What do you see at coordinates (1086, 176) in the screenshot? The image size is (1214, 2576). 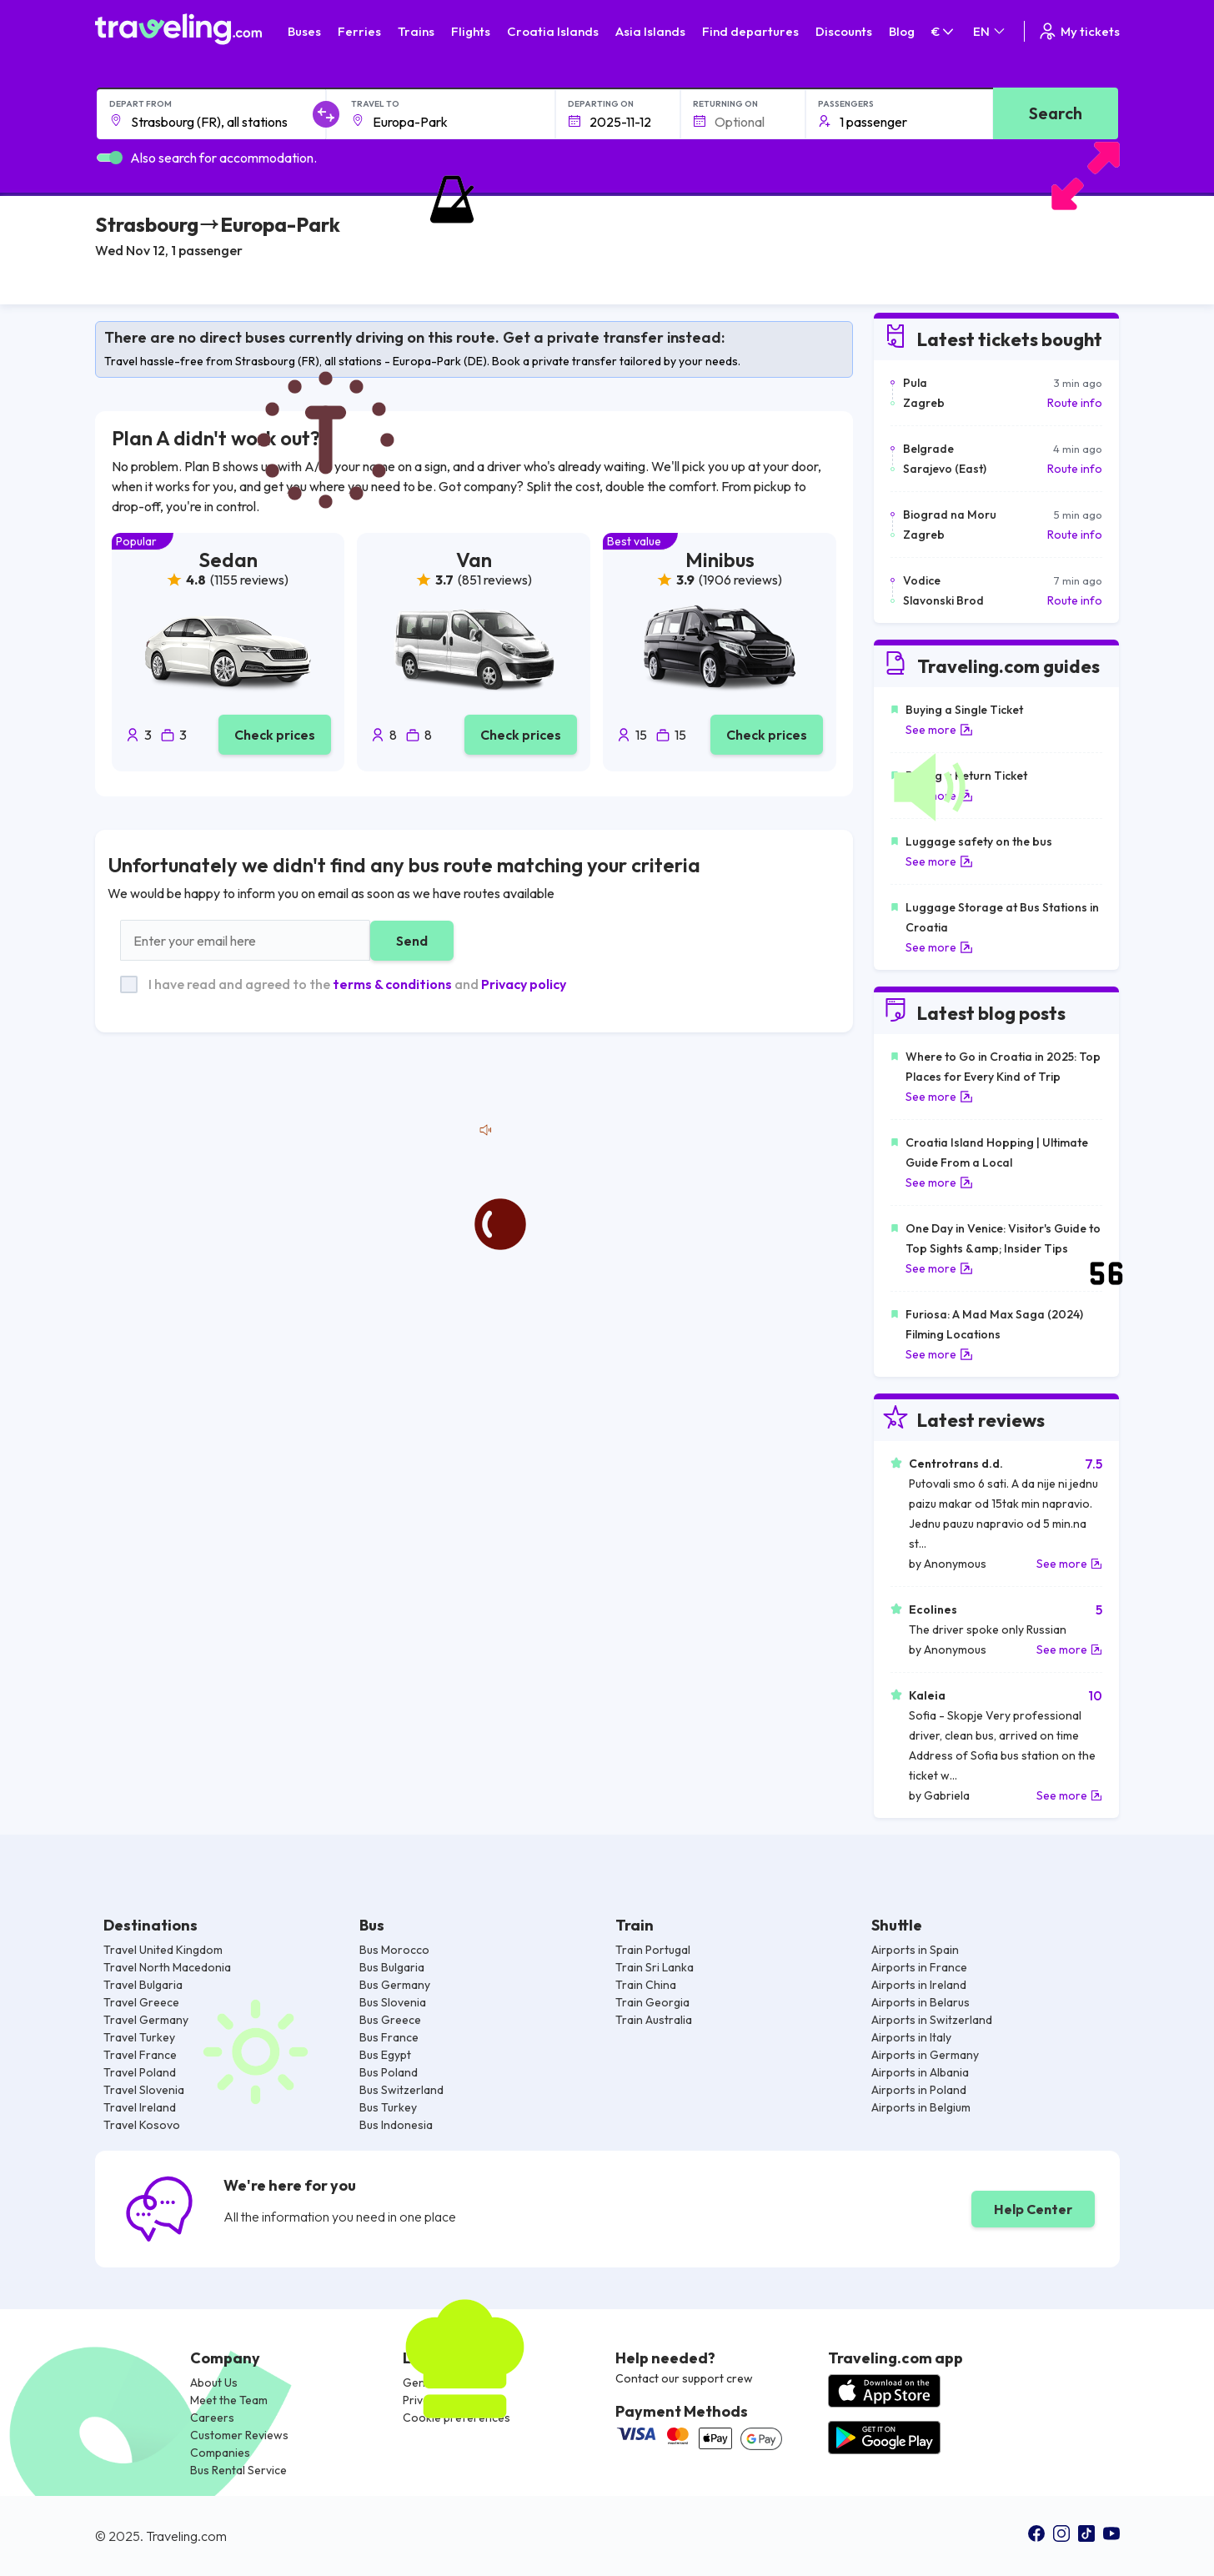 I see `expand to fullscreen mode` at bounding box center [1086, 176].